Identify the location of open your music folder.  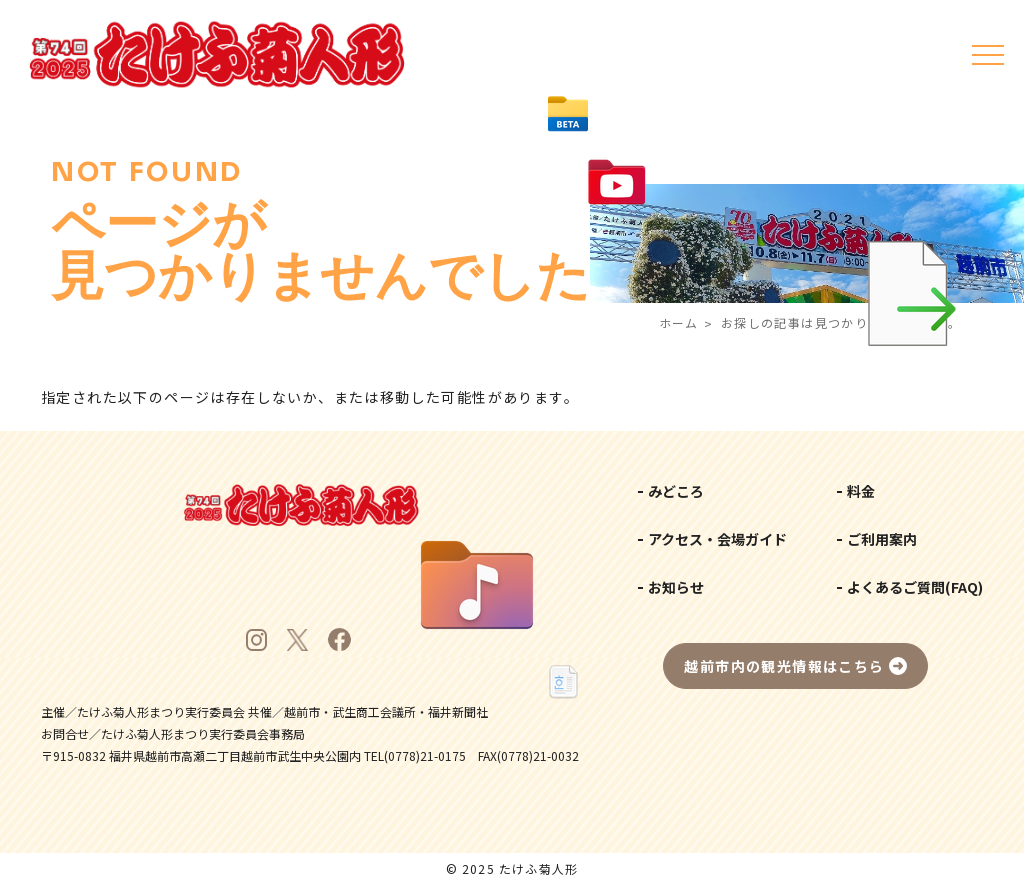
(477, 588).